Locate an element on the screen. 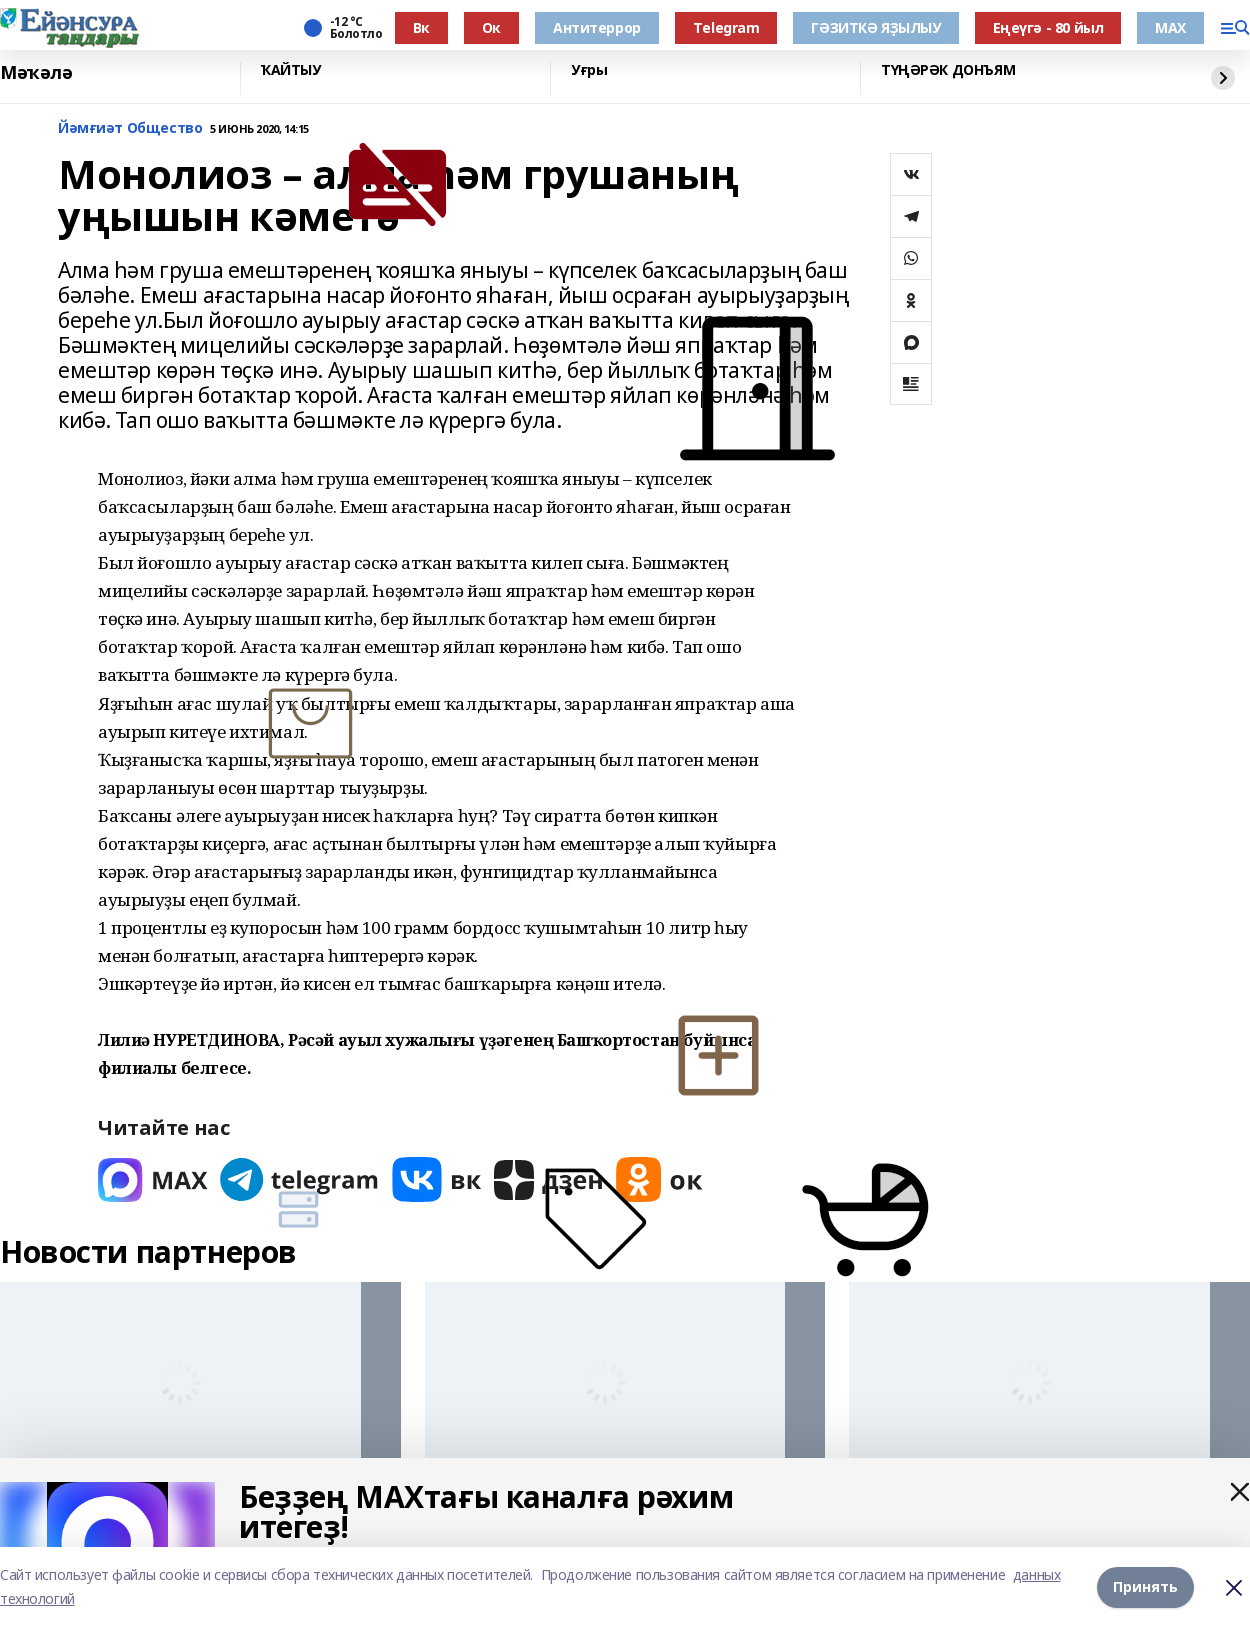  add a new item is located at coordinates (718, 1055).